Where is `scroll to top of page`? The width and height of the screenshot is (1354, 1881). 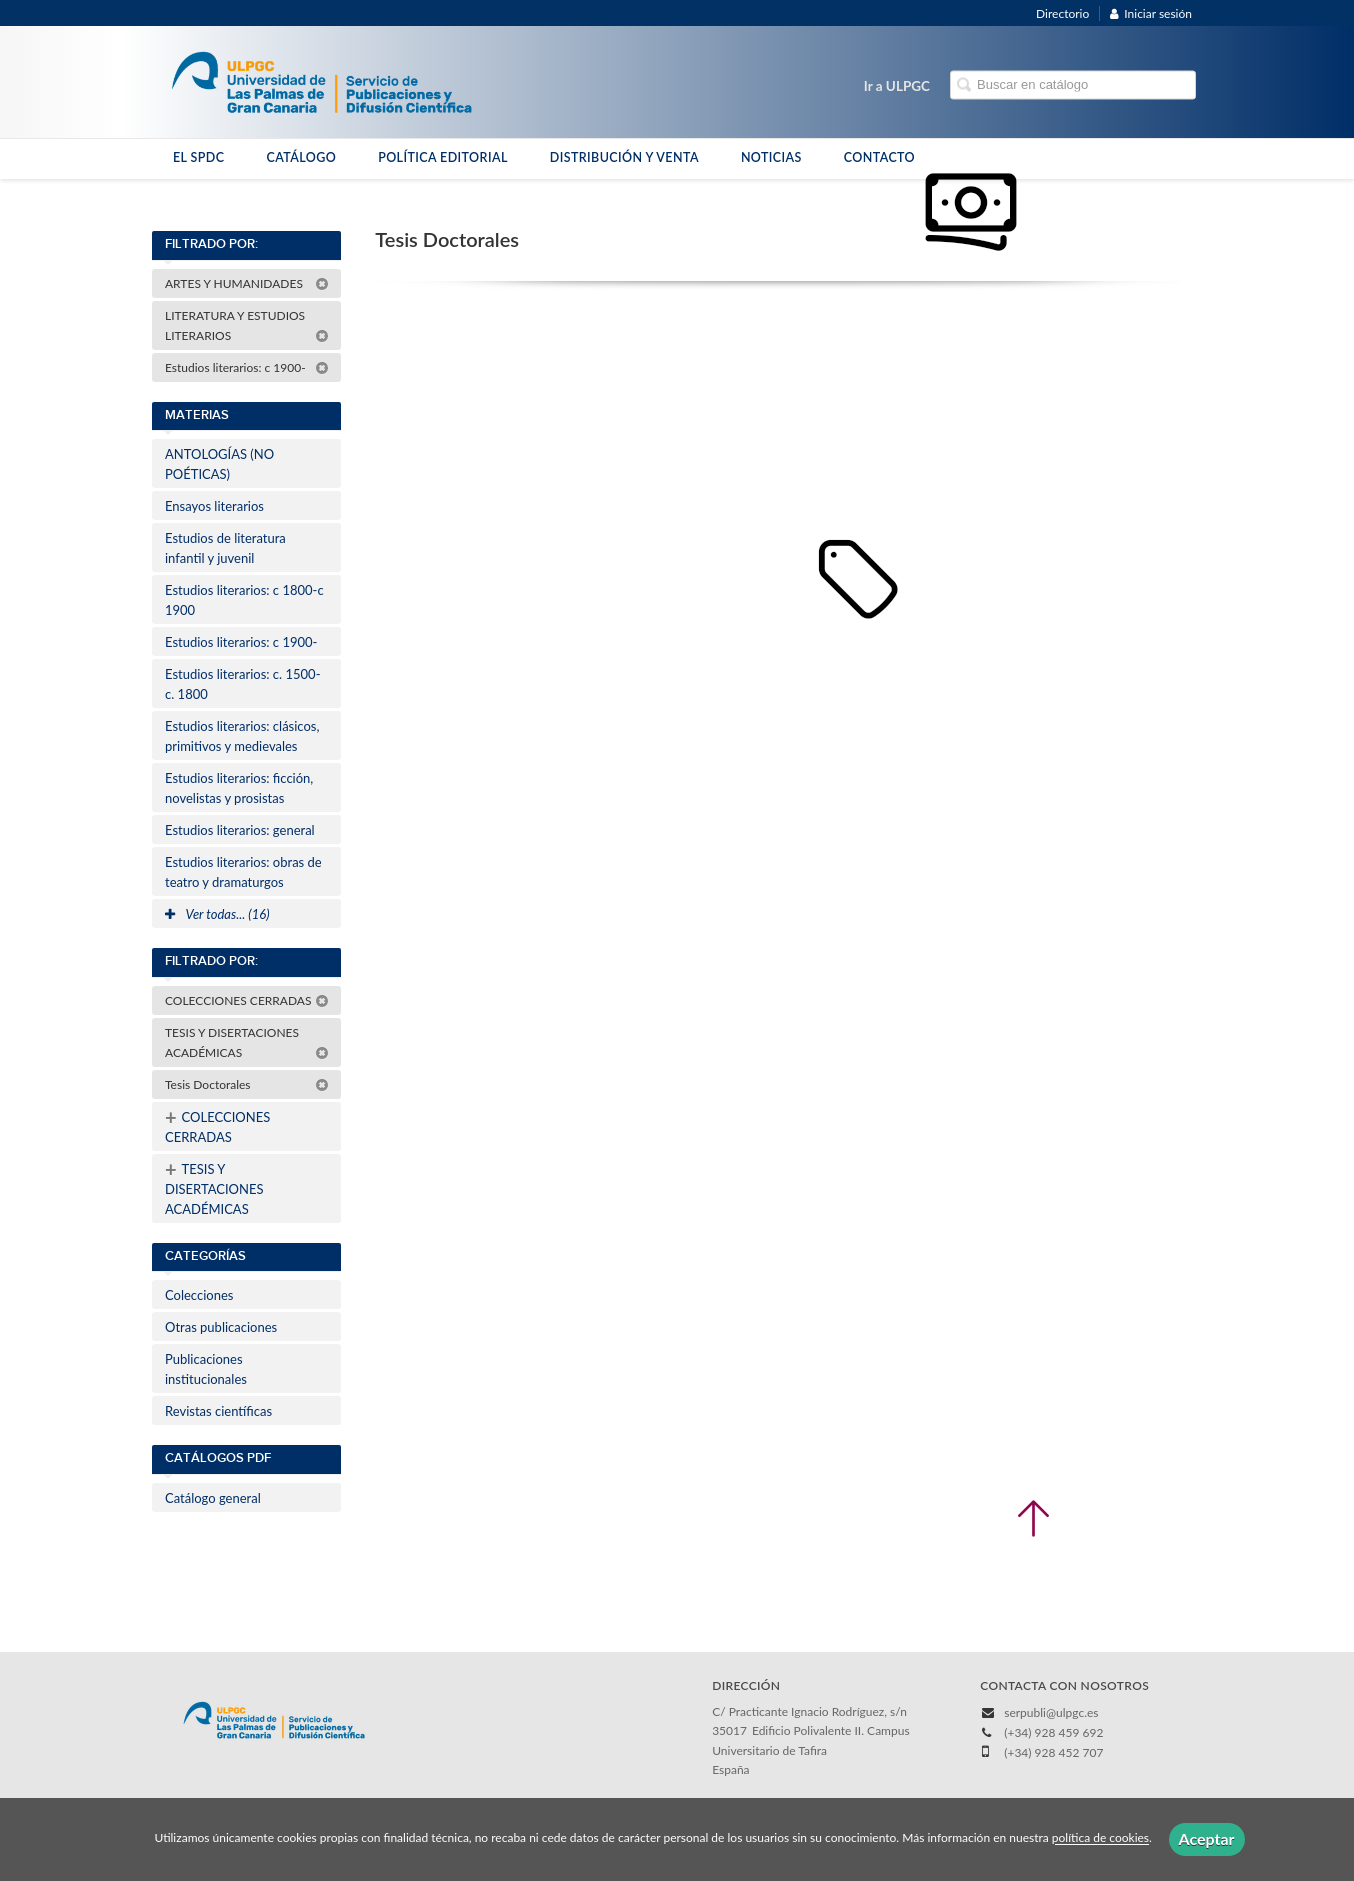 scroll to top of page is located at coordinates (1033, 1518).